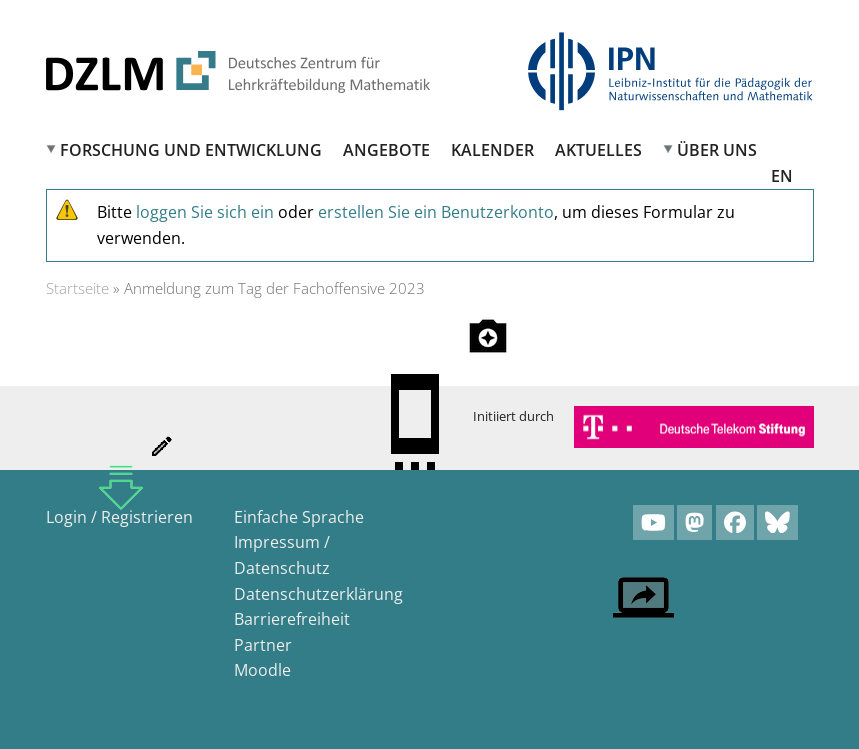 The height and width of the screenshot is (749, 859). Describe the element at coordinates (488, 336) in the screenshot. I see `enhance or improve photo quality` at that location.